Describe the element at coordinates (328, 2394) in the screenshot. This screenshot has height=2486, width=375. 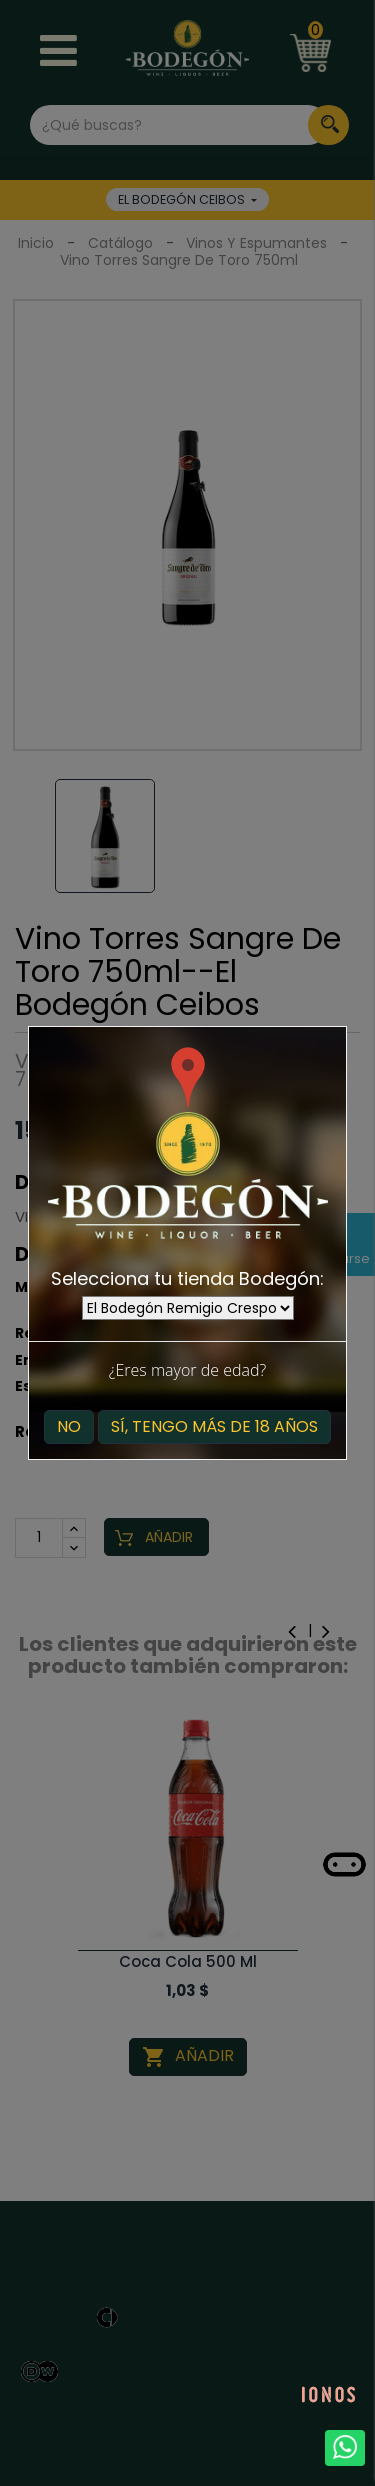
I see `ionos web hosting and cloud services logo` at that location.